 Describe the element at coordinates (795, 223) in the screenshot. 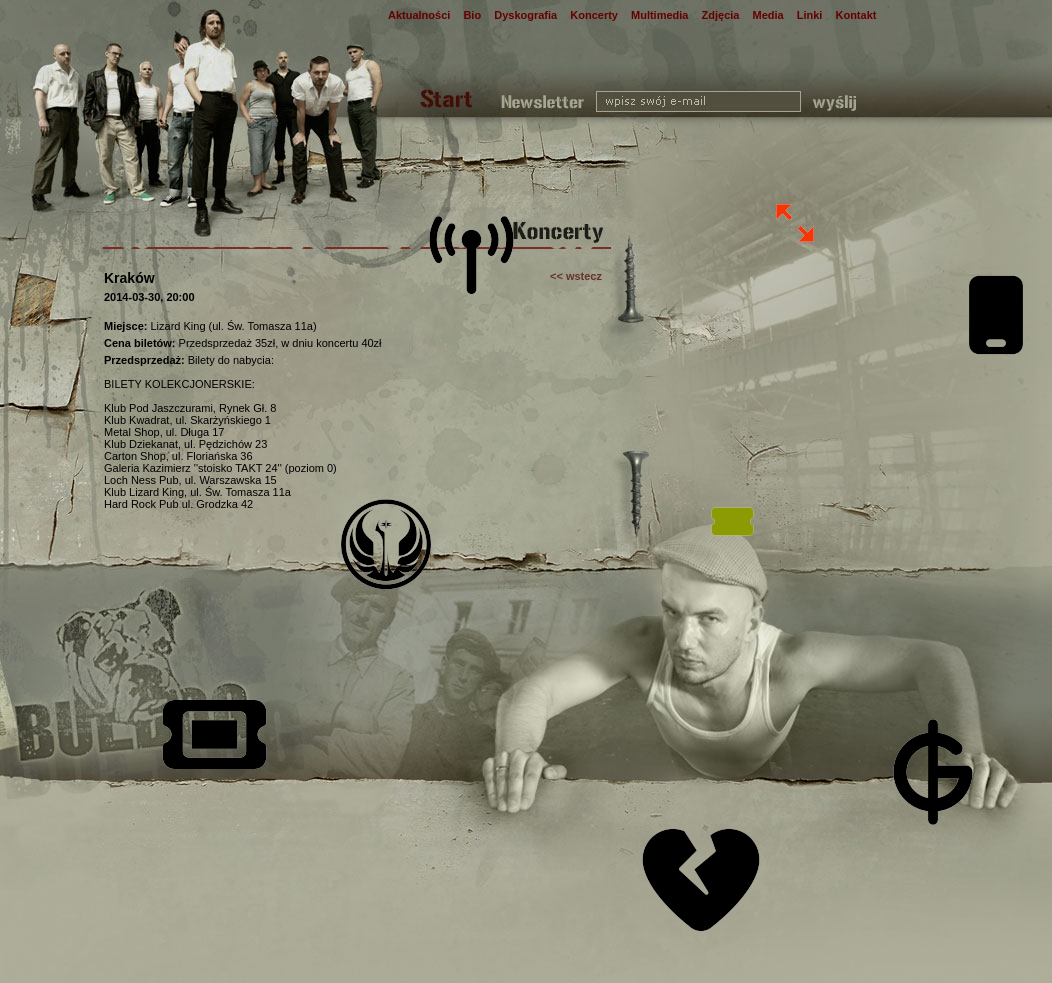

I see `expand content to fullscreen` at that location.